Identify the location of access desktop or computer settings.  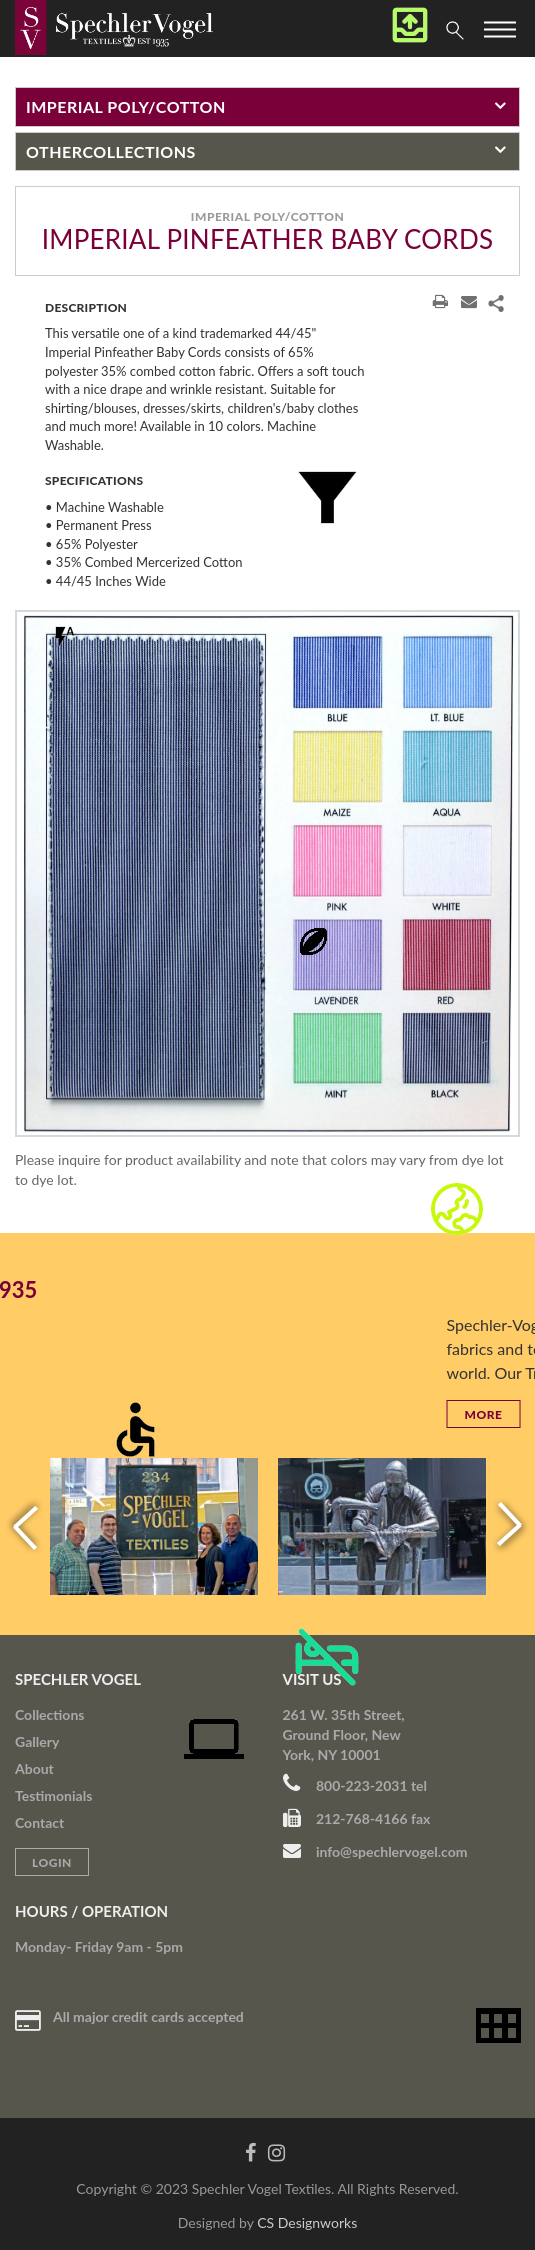
(214, 1739).